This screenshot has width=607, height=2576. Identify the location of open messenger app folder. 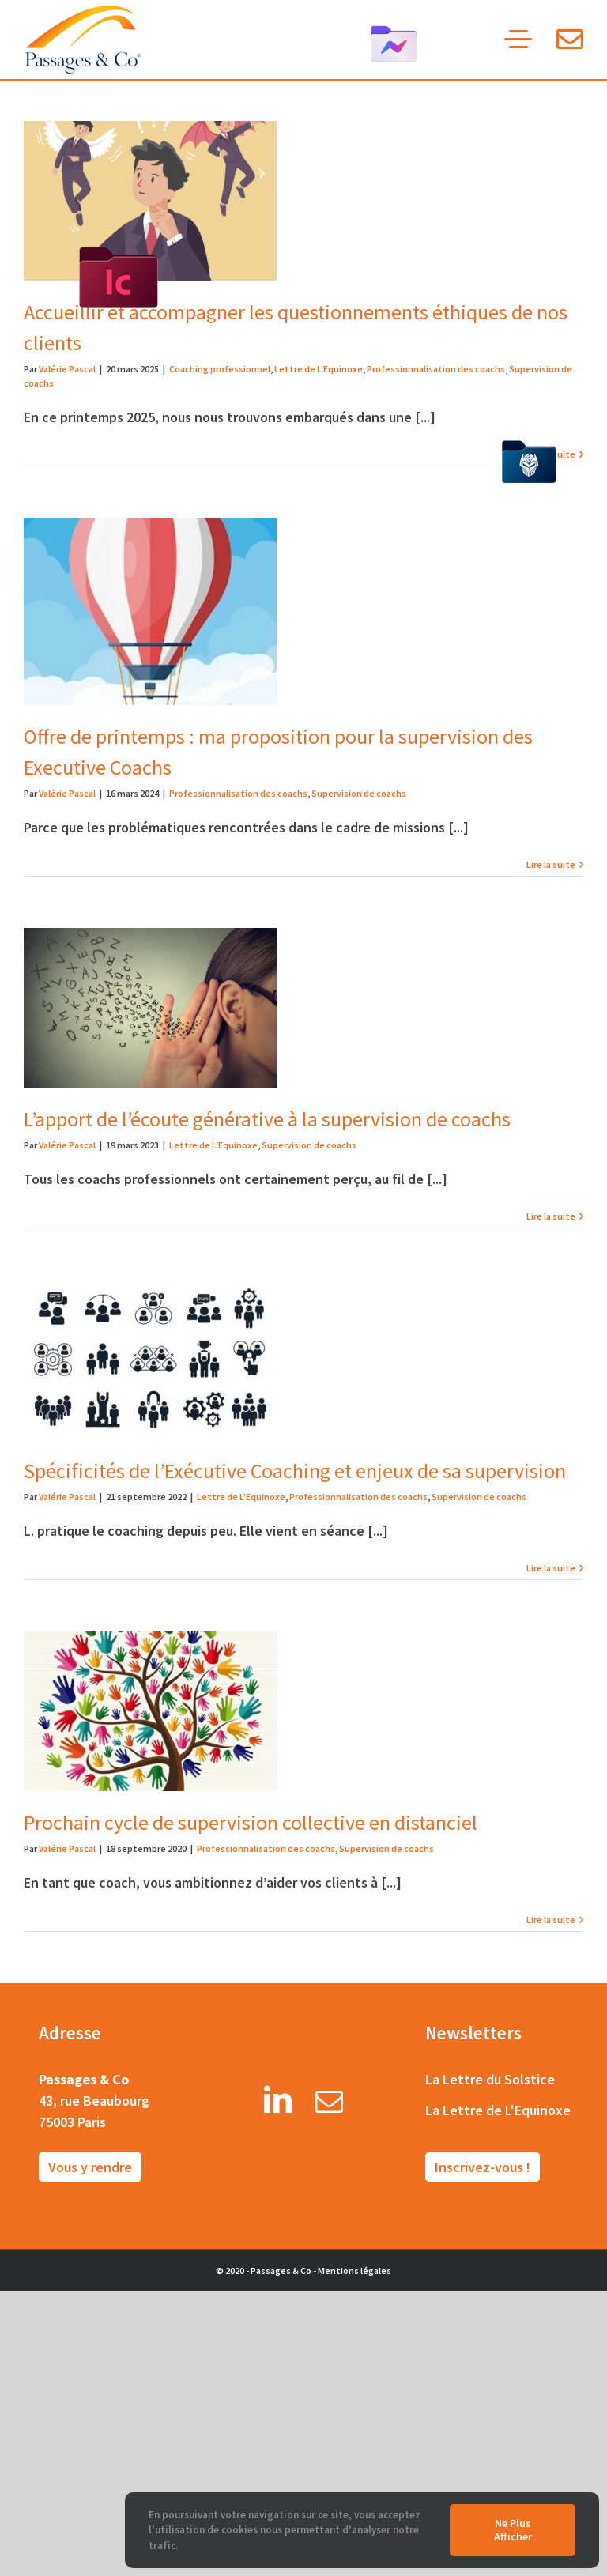
(394, 45).